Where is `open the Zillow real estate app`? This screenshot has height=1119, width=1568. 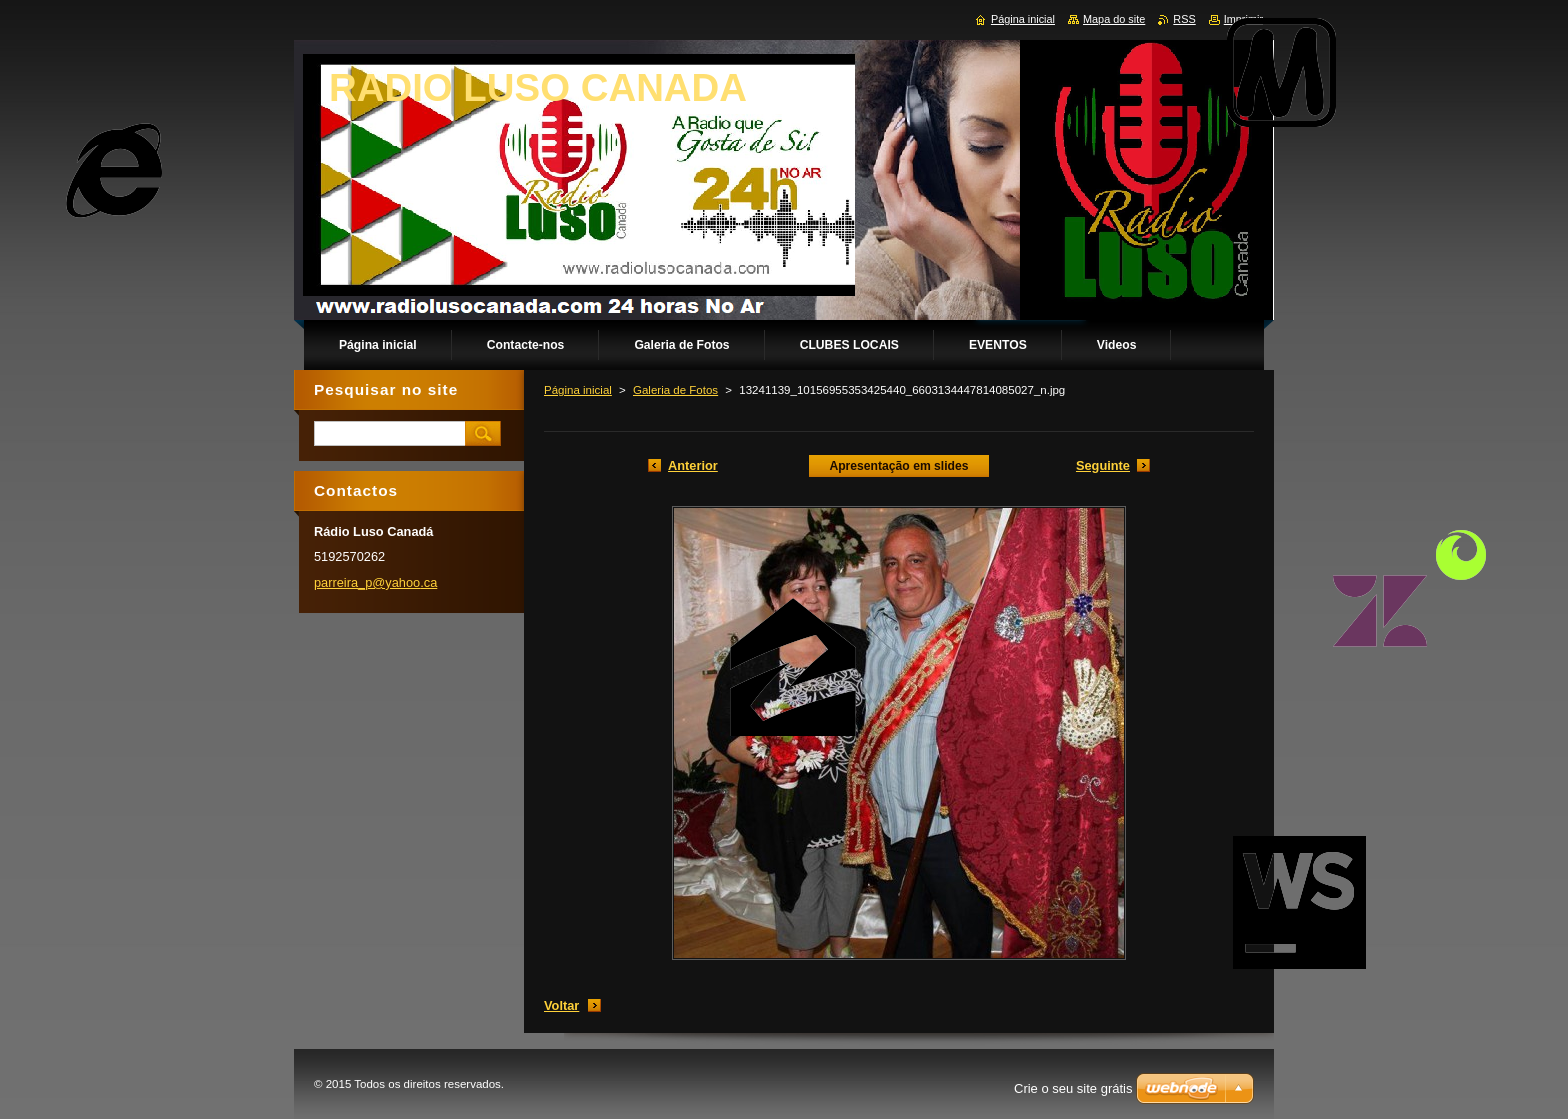
open the Zillow real estate app is located at coordinates (793, 667).